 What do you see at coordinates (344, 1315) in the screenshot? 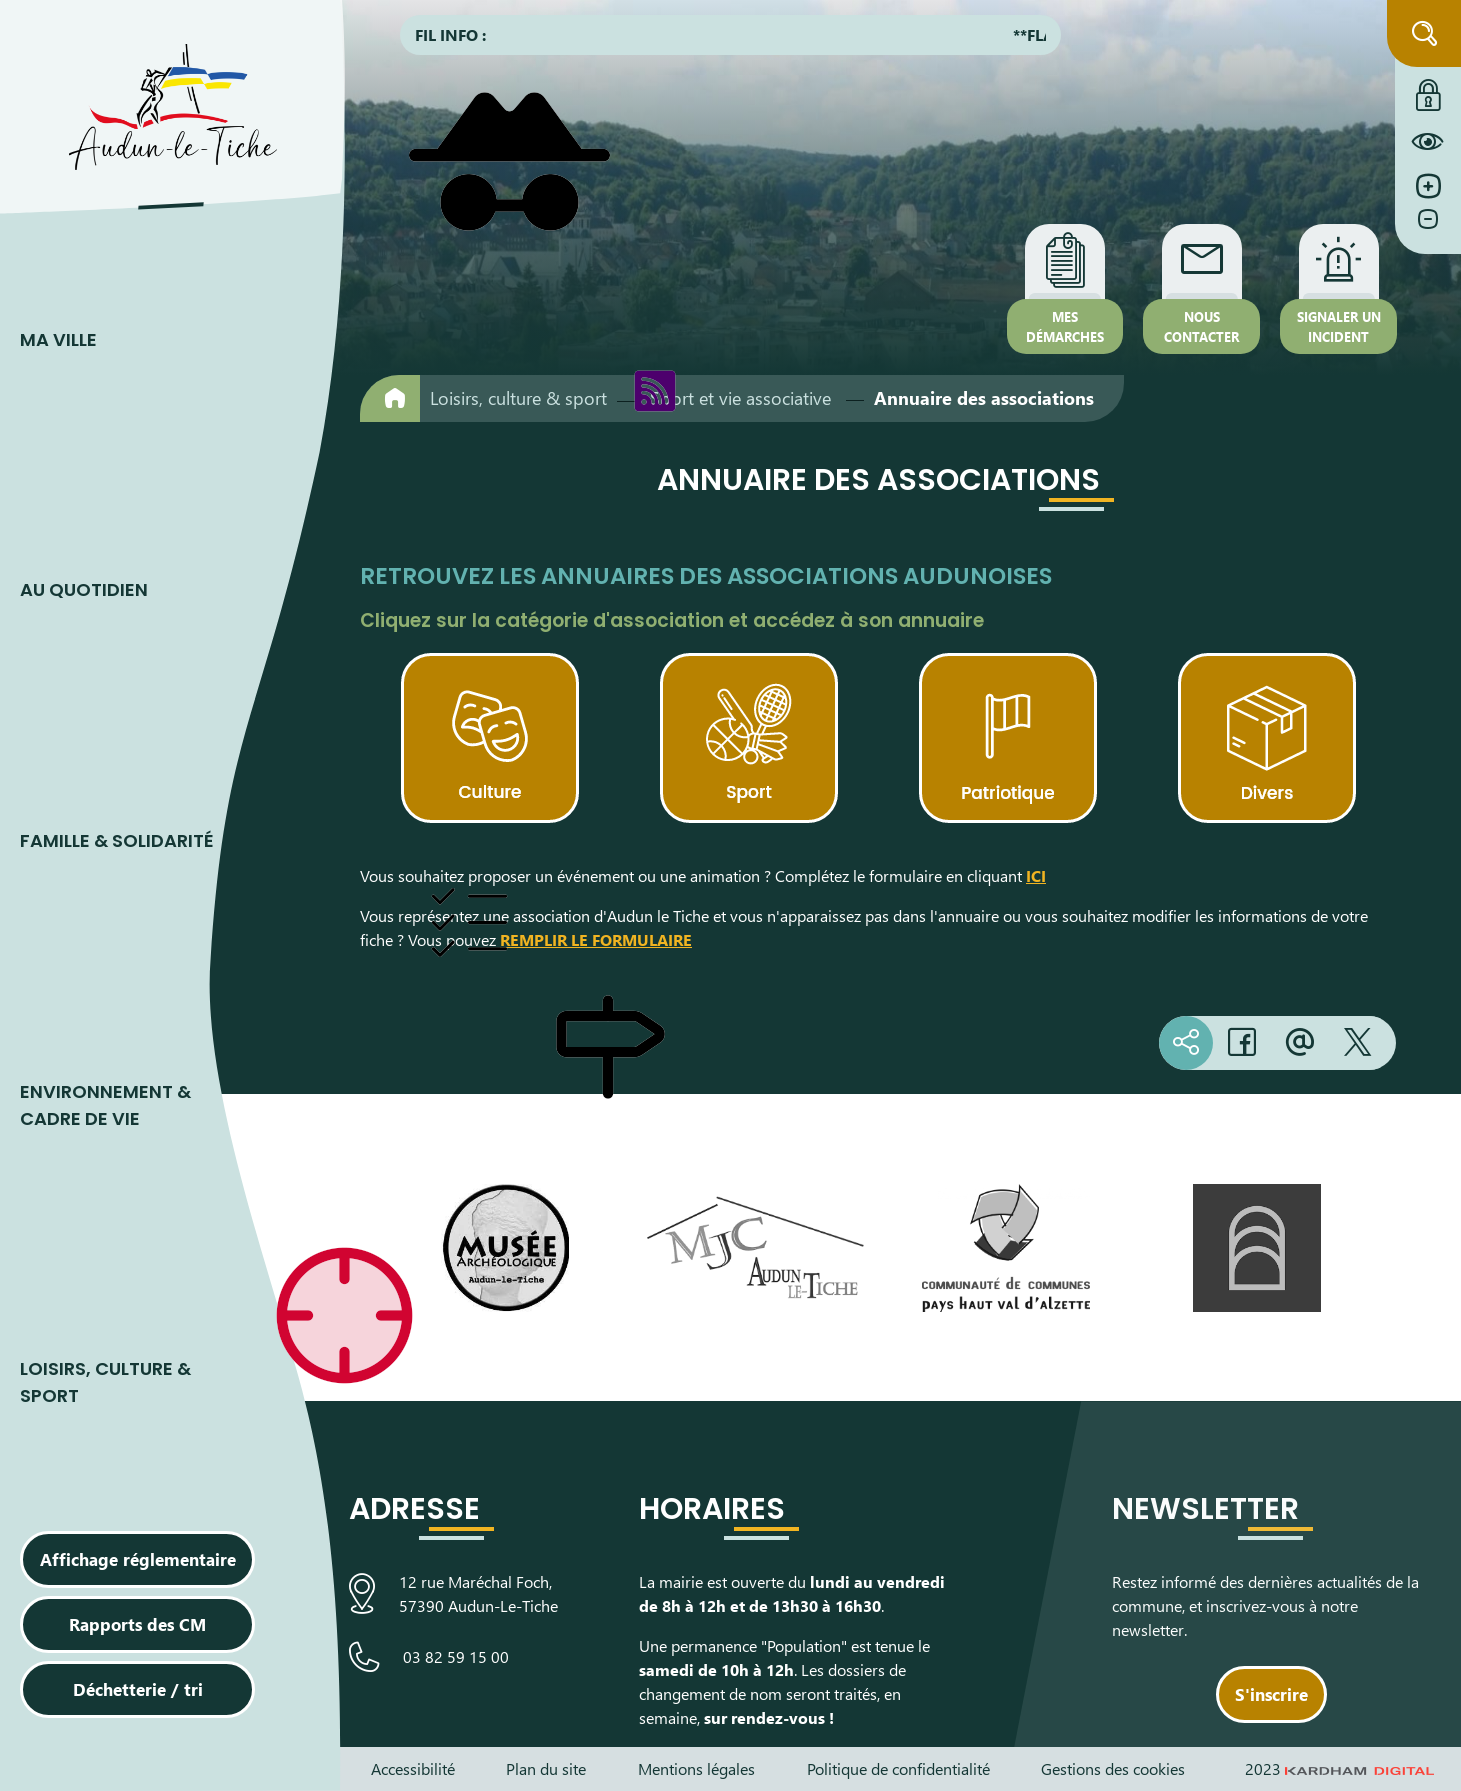
I see `center map on current location` at bounding box center [344, 1315].